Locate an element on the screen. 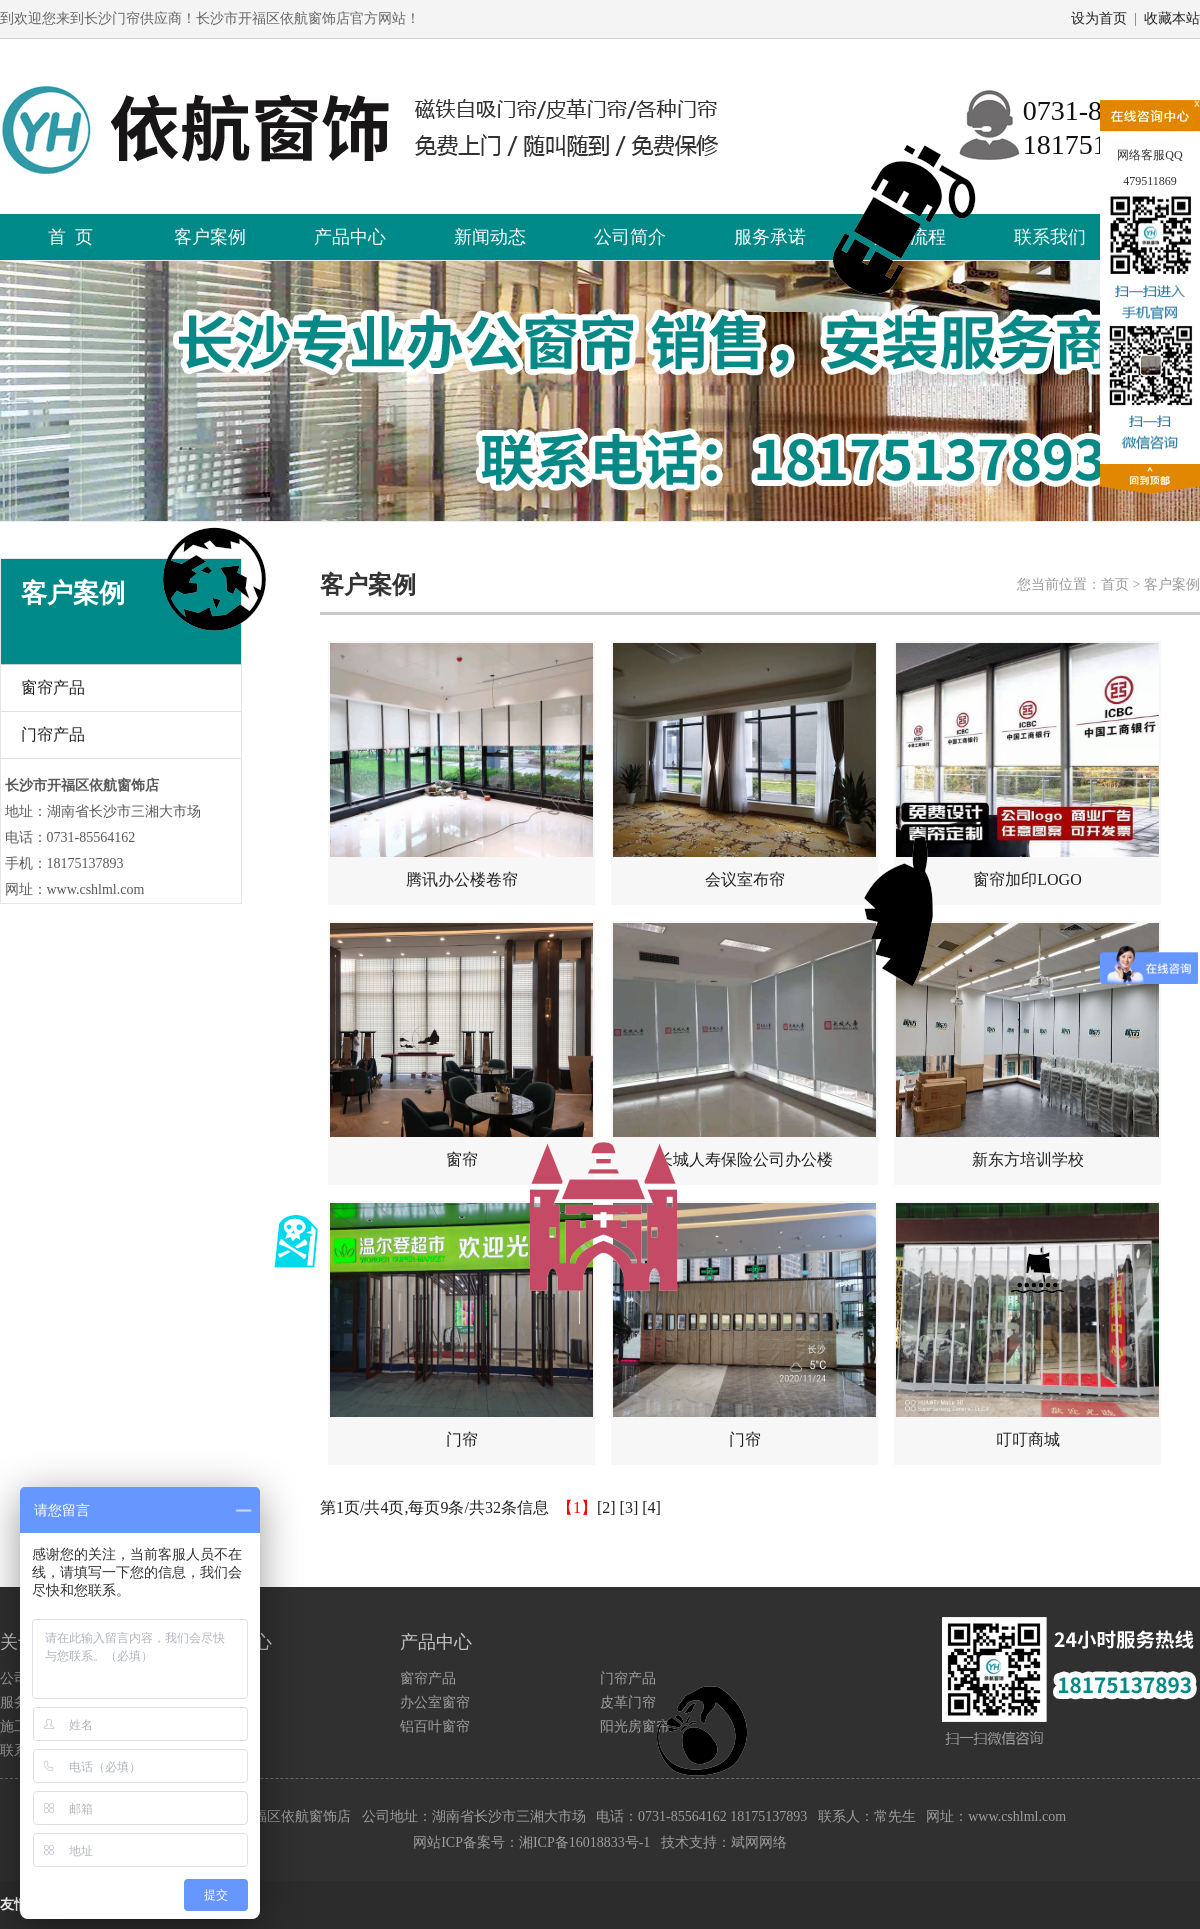 This screenshot has width=1200, height=1929. indicates theft or pickpocketing in a game is located at coordinates (702, 1731).